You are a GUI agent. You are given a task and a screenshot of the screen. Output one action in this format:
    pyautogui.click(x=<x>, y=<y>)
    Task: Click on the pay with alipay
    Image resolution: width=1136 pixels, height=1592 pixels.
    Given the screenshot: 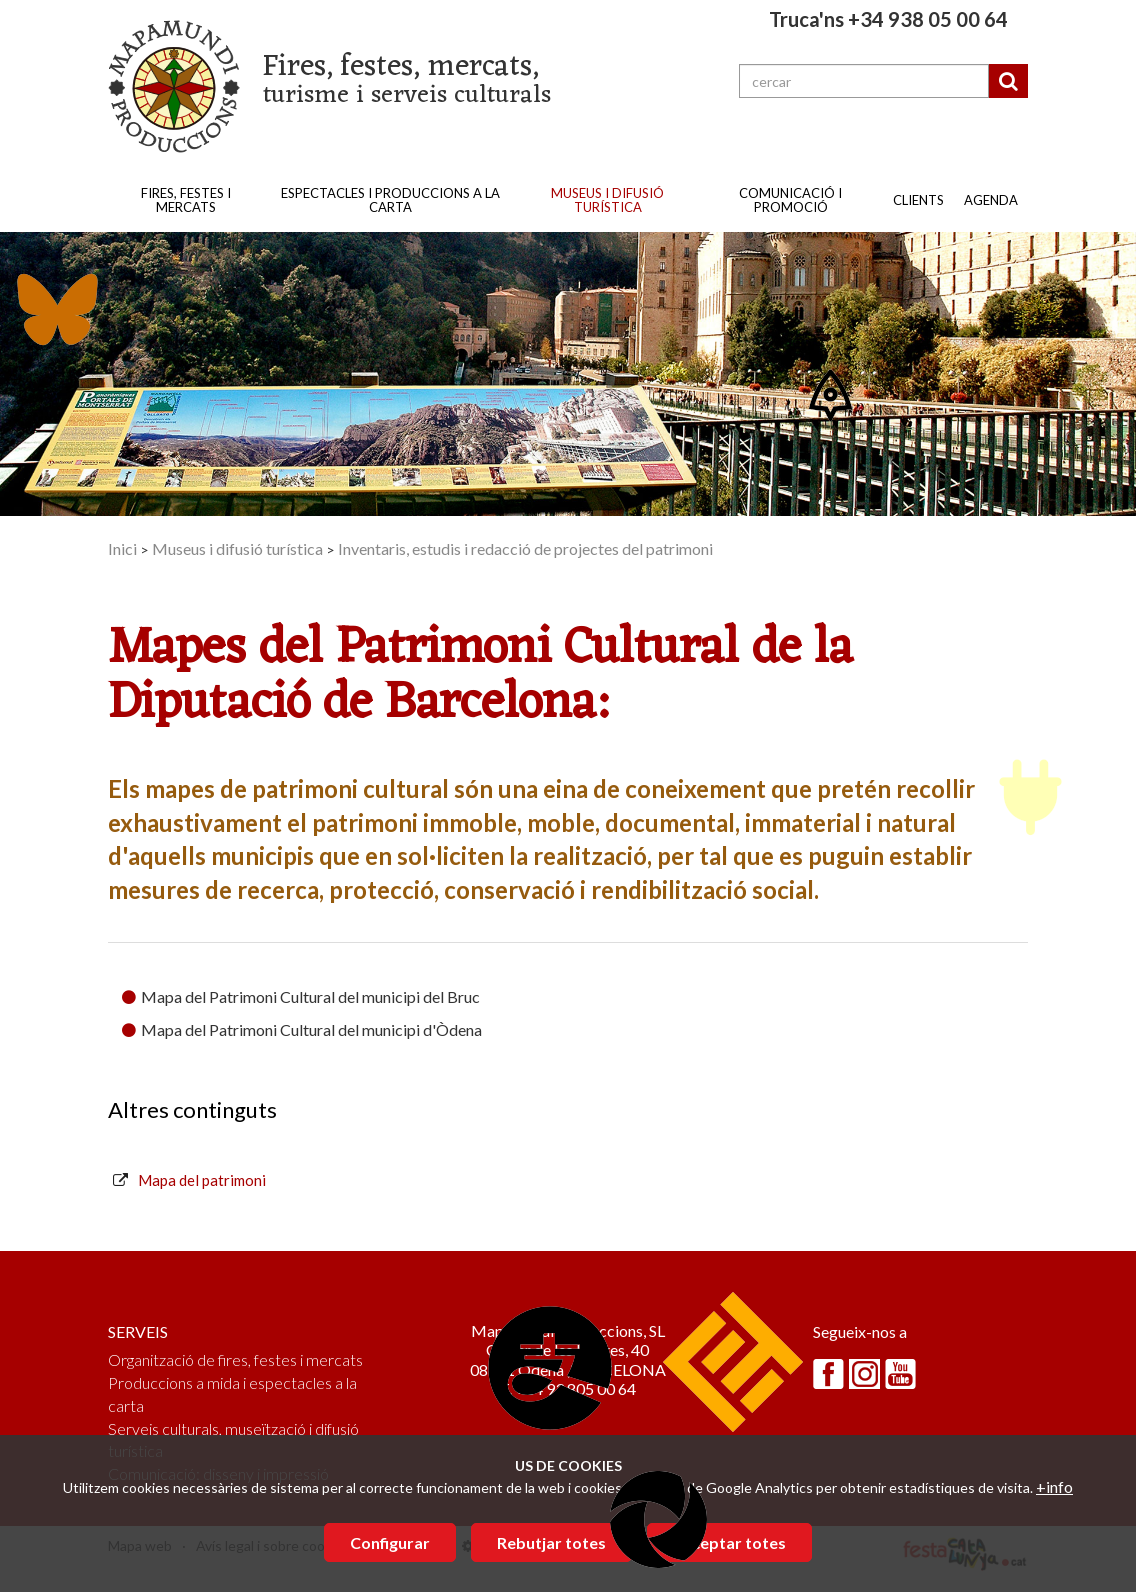 What is the action you would take?
    pyautogui.click(x=550, y=1368)
    